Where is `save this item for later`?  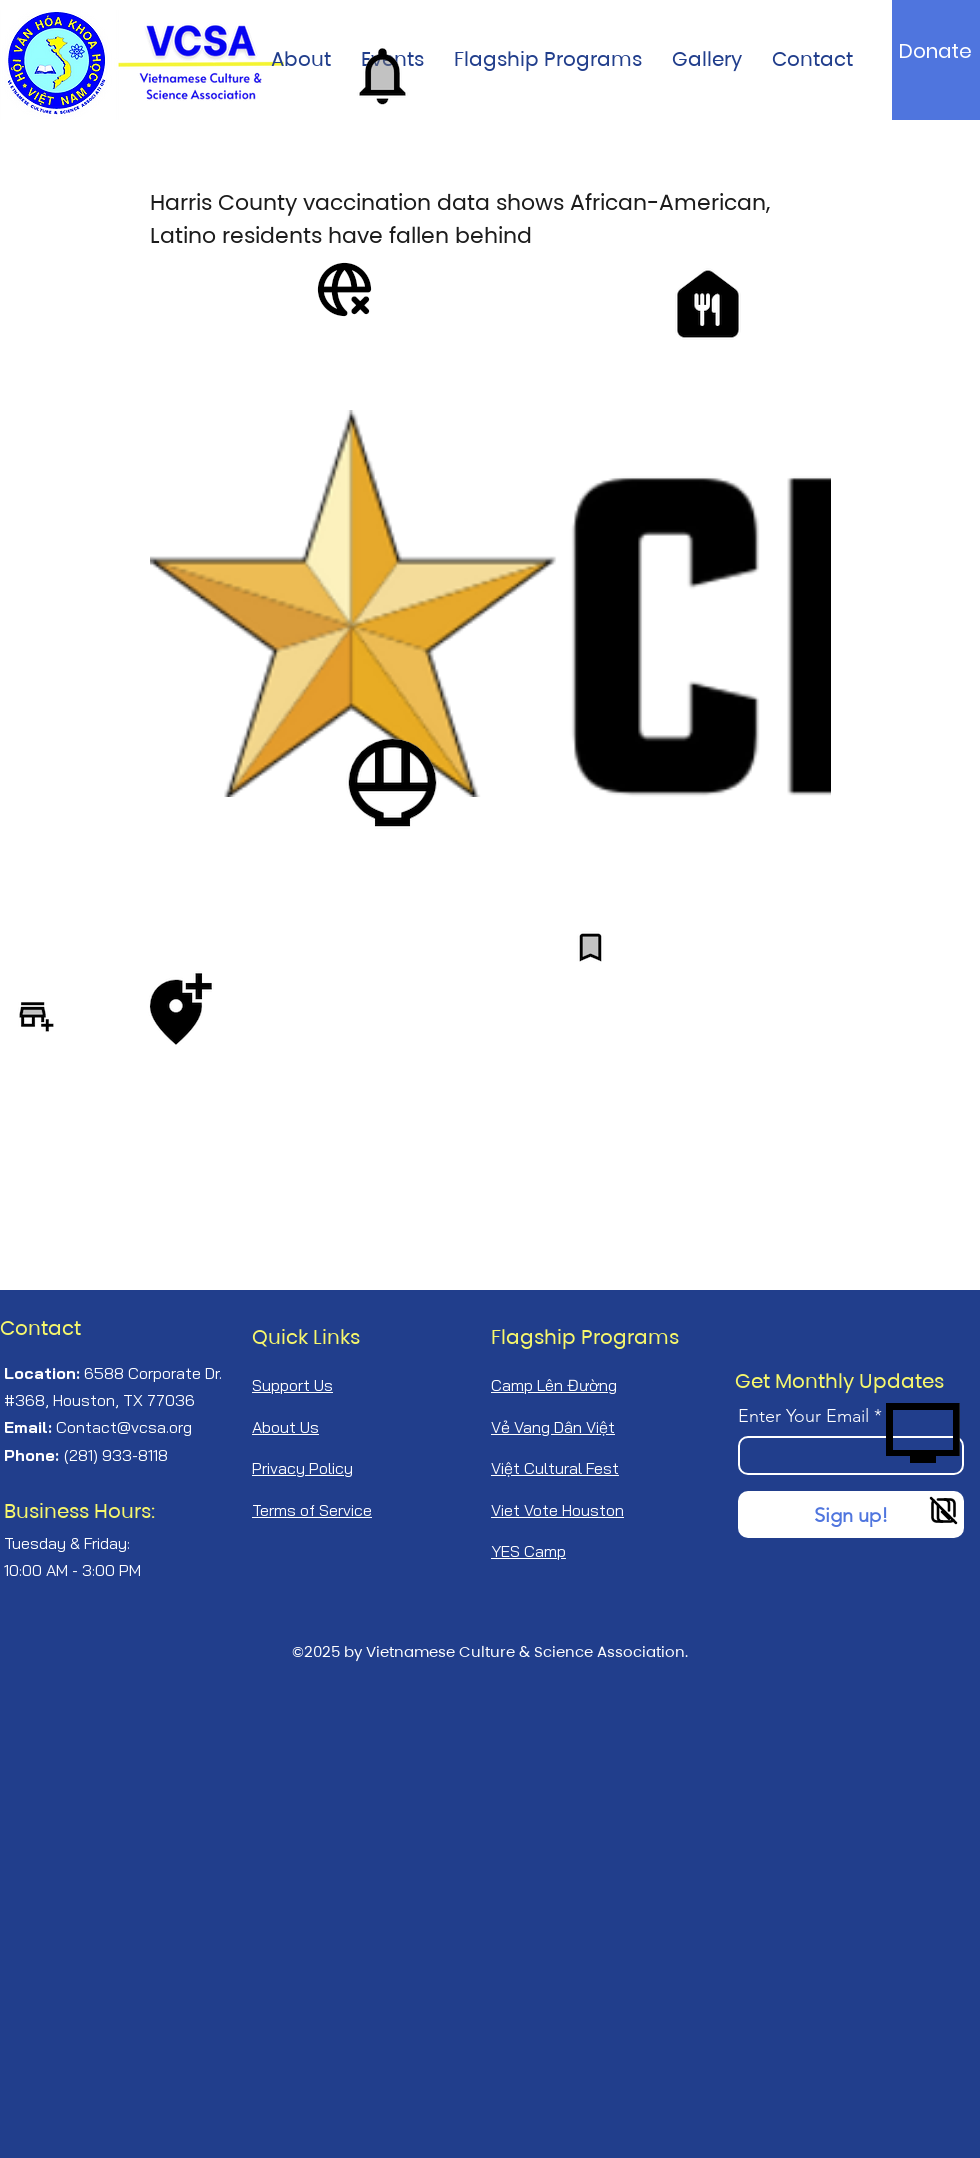 save this item for later is located at coordinates (590, 947).